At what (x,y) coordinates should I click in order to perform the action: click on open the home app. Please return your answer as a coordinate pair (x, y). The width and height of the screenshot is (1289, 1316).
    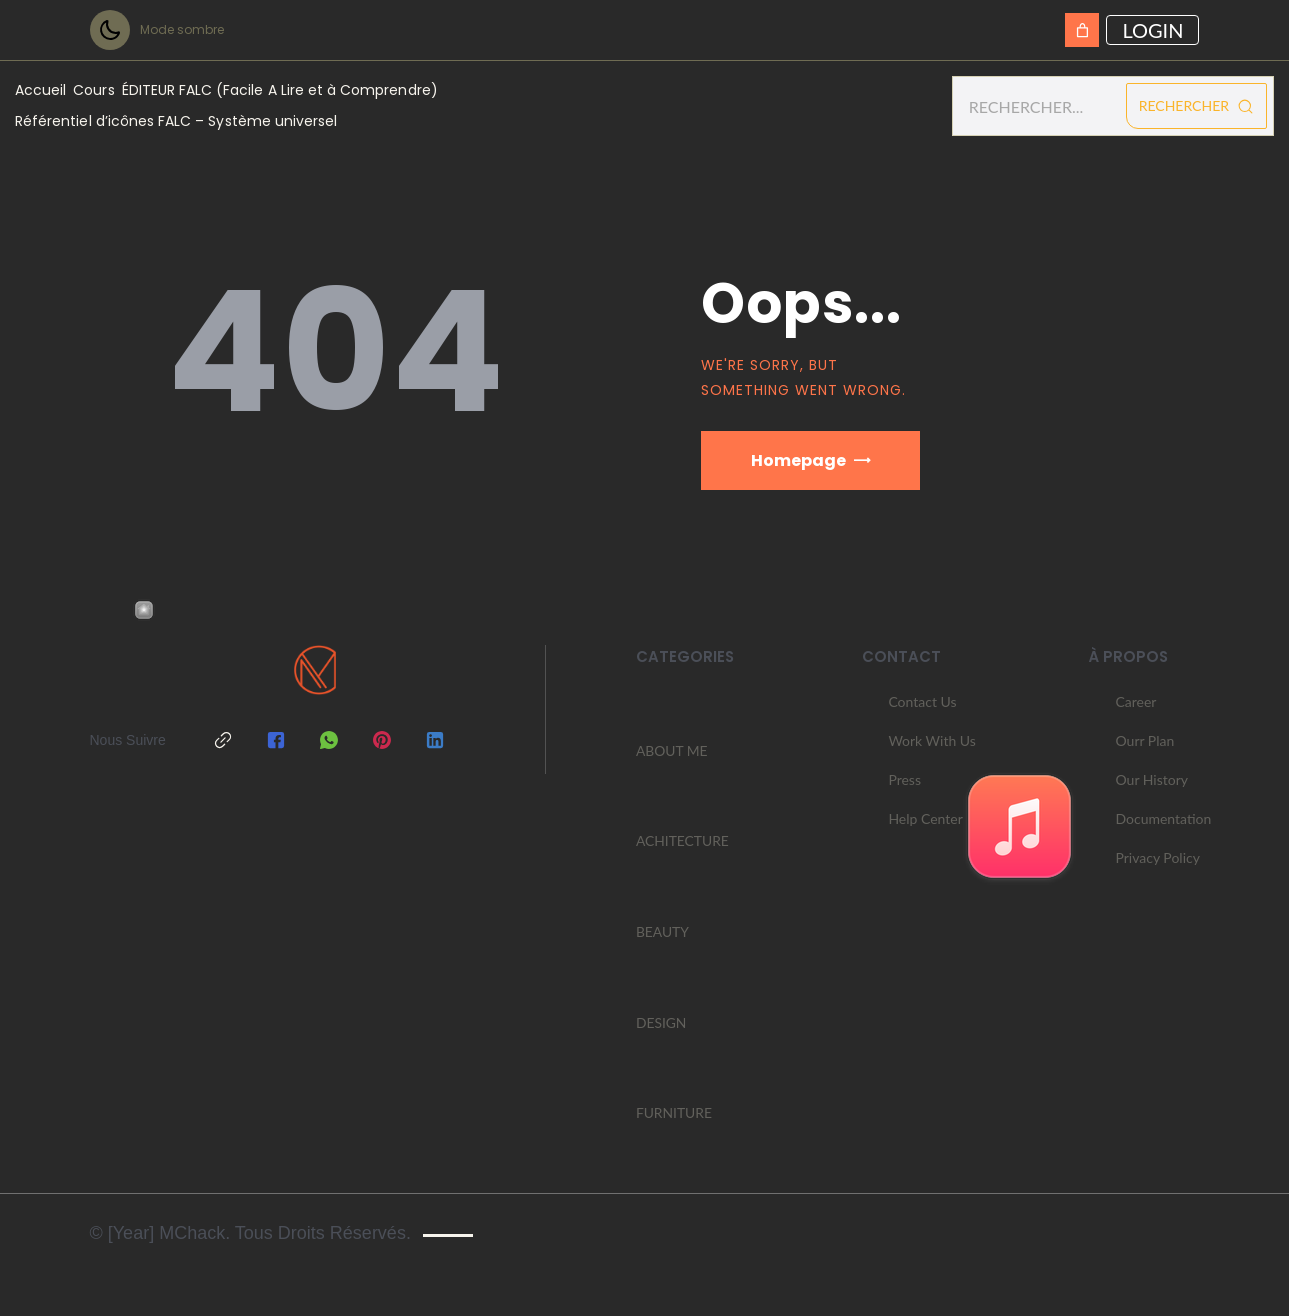
    Looking at the image, I should click on (144, 610).